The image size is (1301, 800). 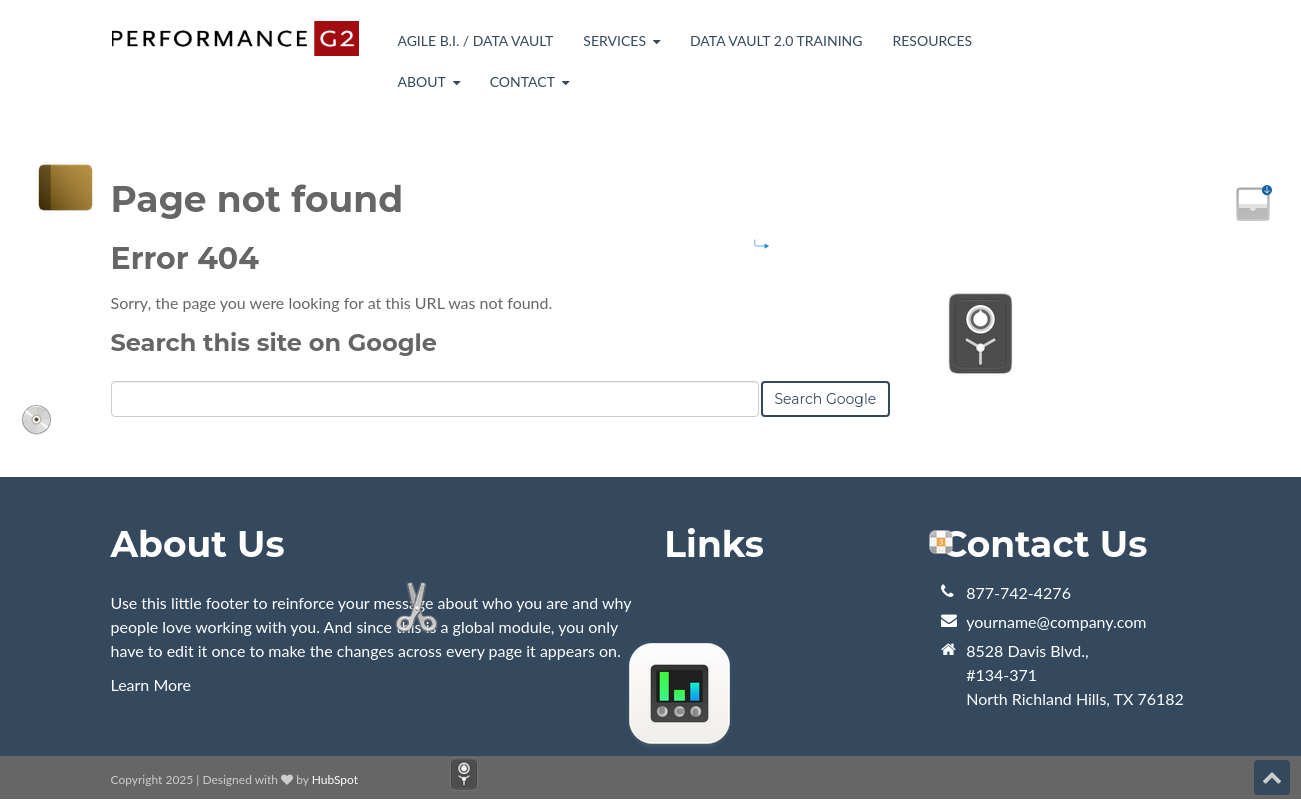 What do you see at coordinates (679, 693) in the screenshot?
I see `open carla audio plugin host control panel` at bounding box center [679, 693].